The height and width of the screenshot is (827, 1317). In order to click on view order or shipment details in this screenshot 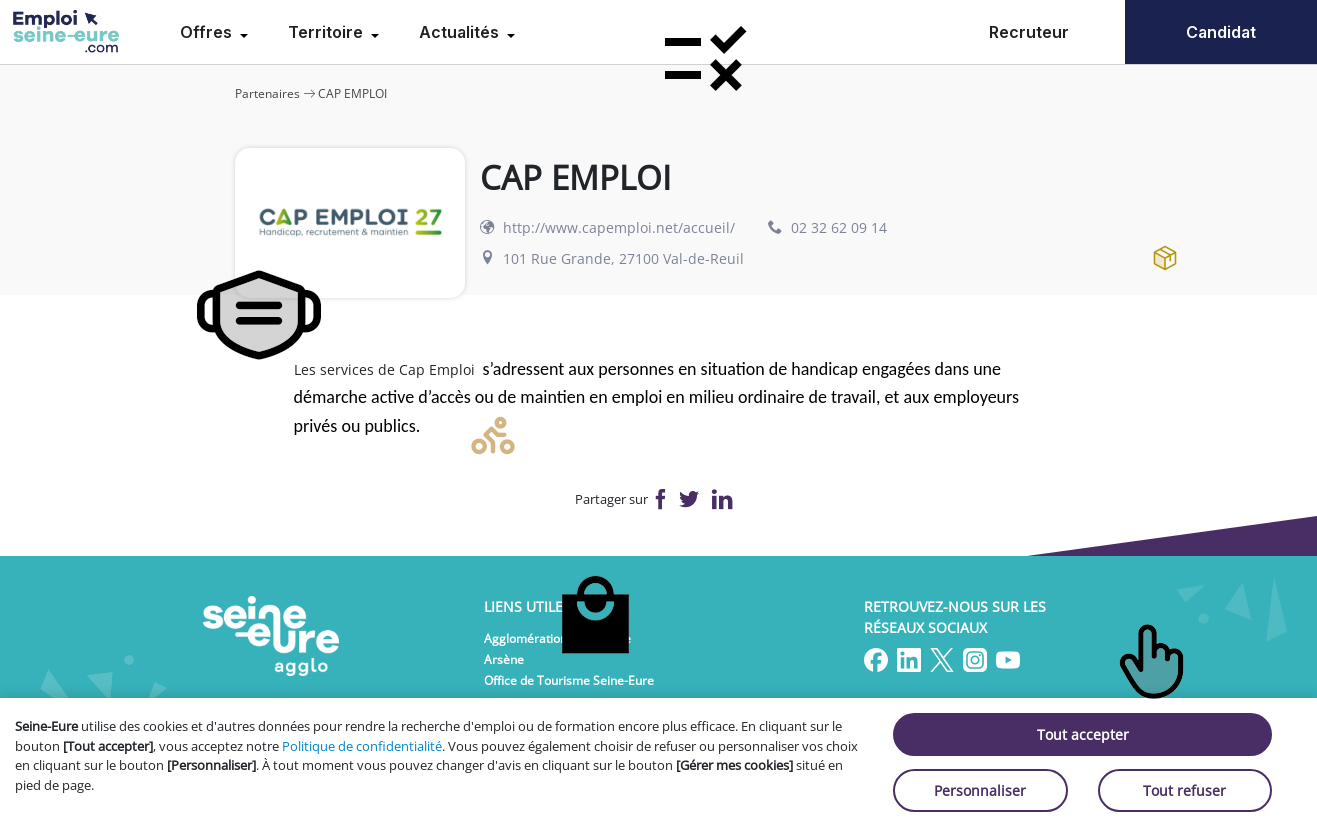, I will do `click(1165, 258)`.